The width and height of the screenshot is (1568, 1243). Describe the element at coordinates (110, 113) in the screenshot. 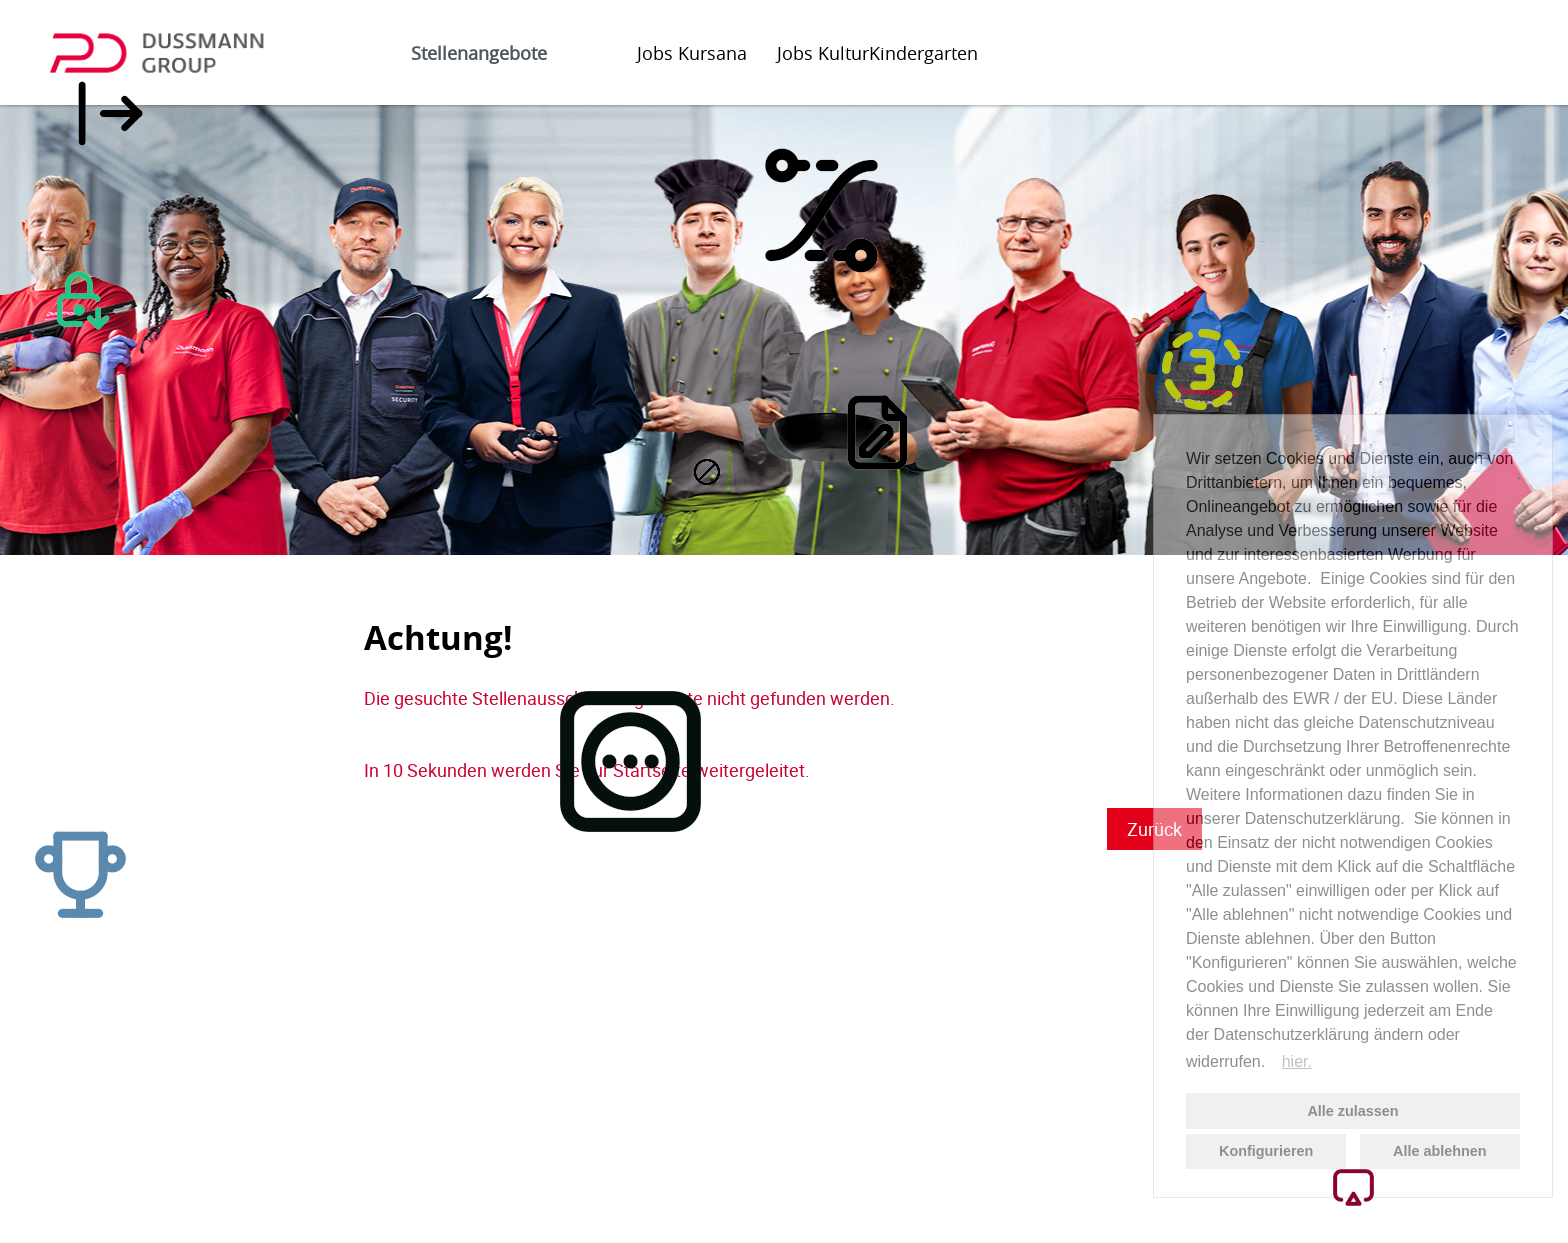

I see `expand sidebar or panel` at that location.